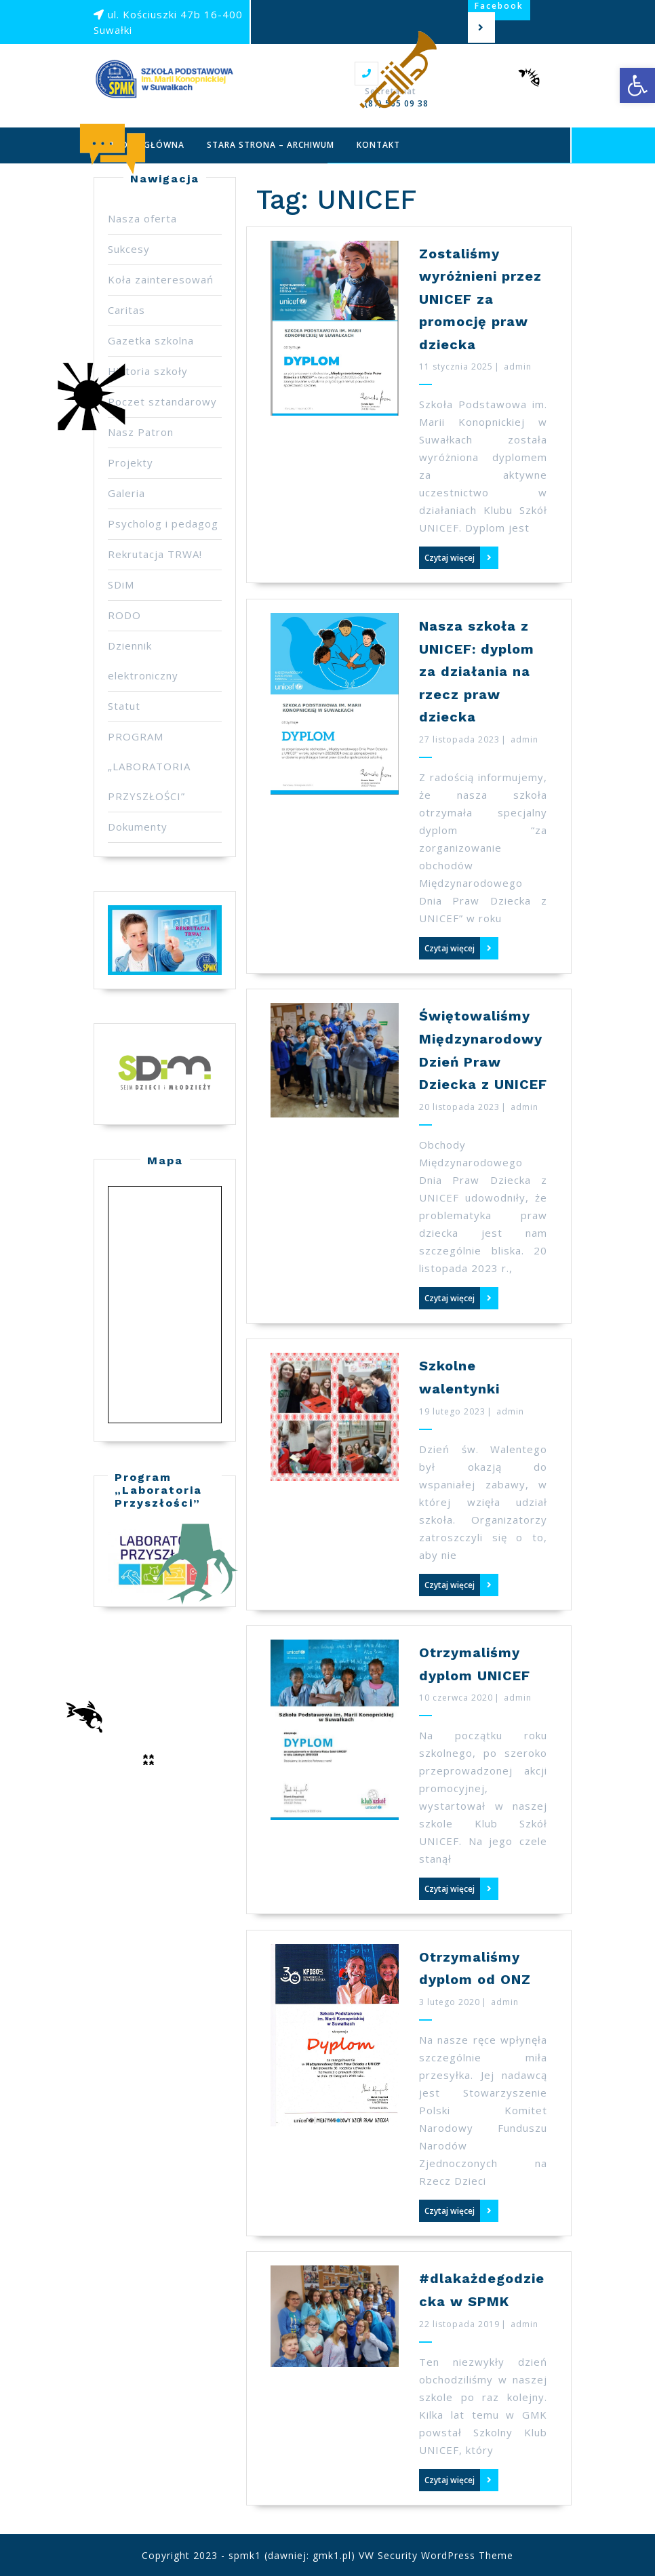  Describe the element at coordinates (113, 149) in the screenshot. I see `open chat or messaging feature` at that location.